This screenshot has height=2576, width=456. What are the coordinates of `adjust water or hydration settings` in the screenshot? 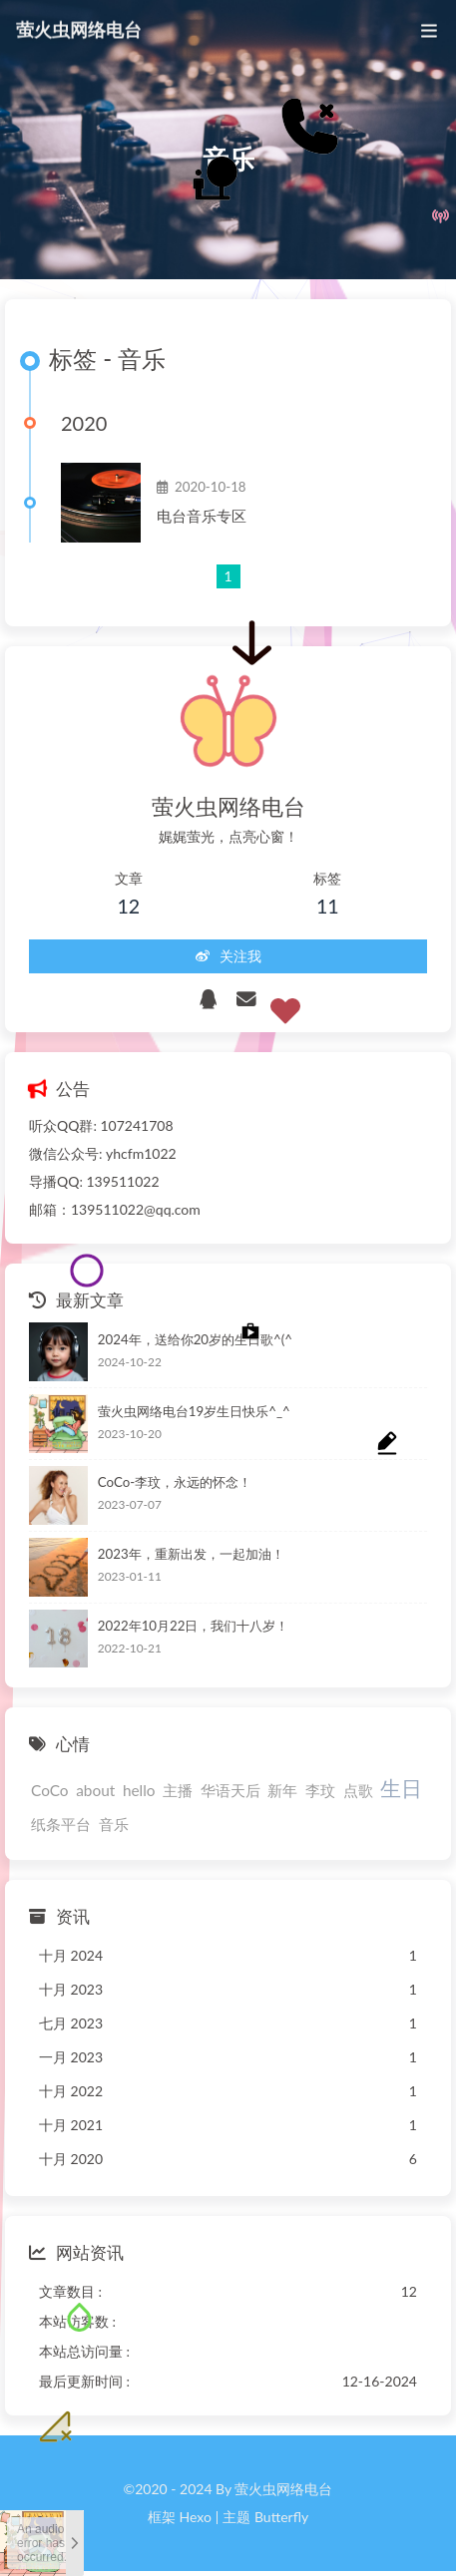 It's located at (79, 2317).